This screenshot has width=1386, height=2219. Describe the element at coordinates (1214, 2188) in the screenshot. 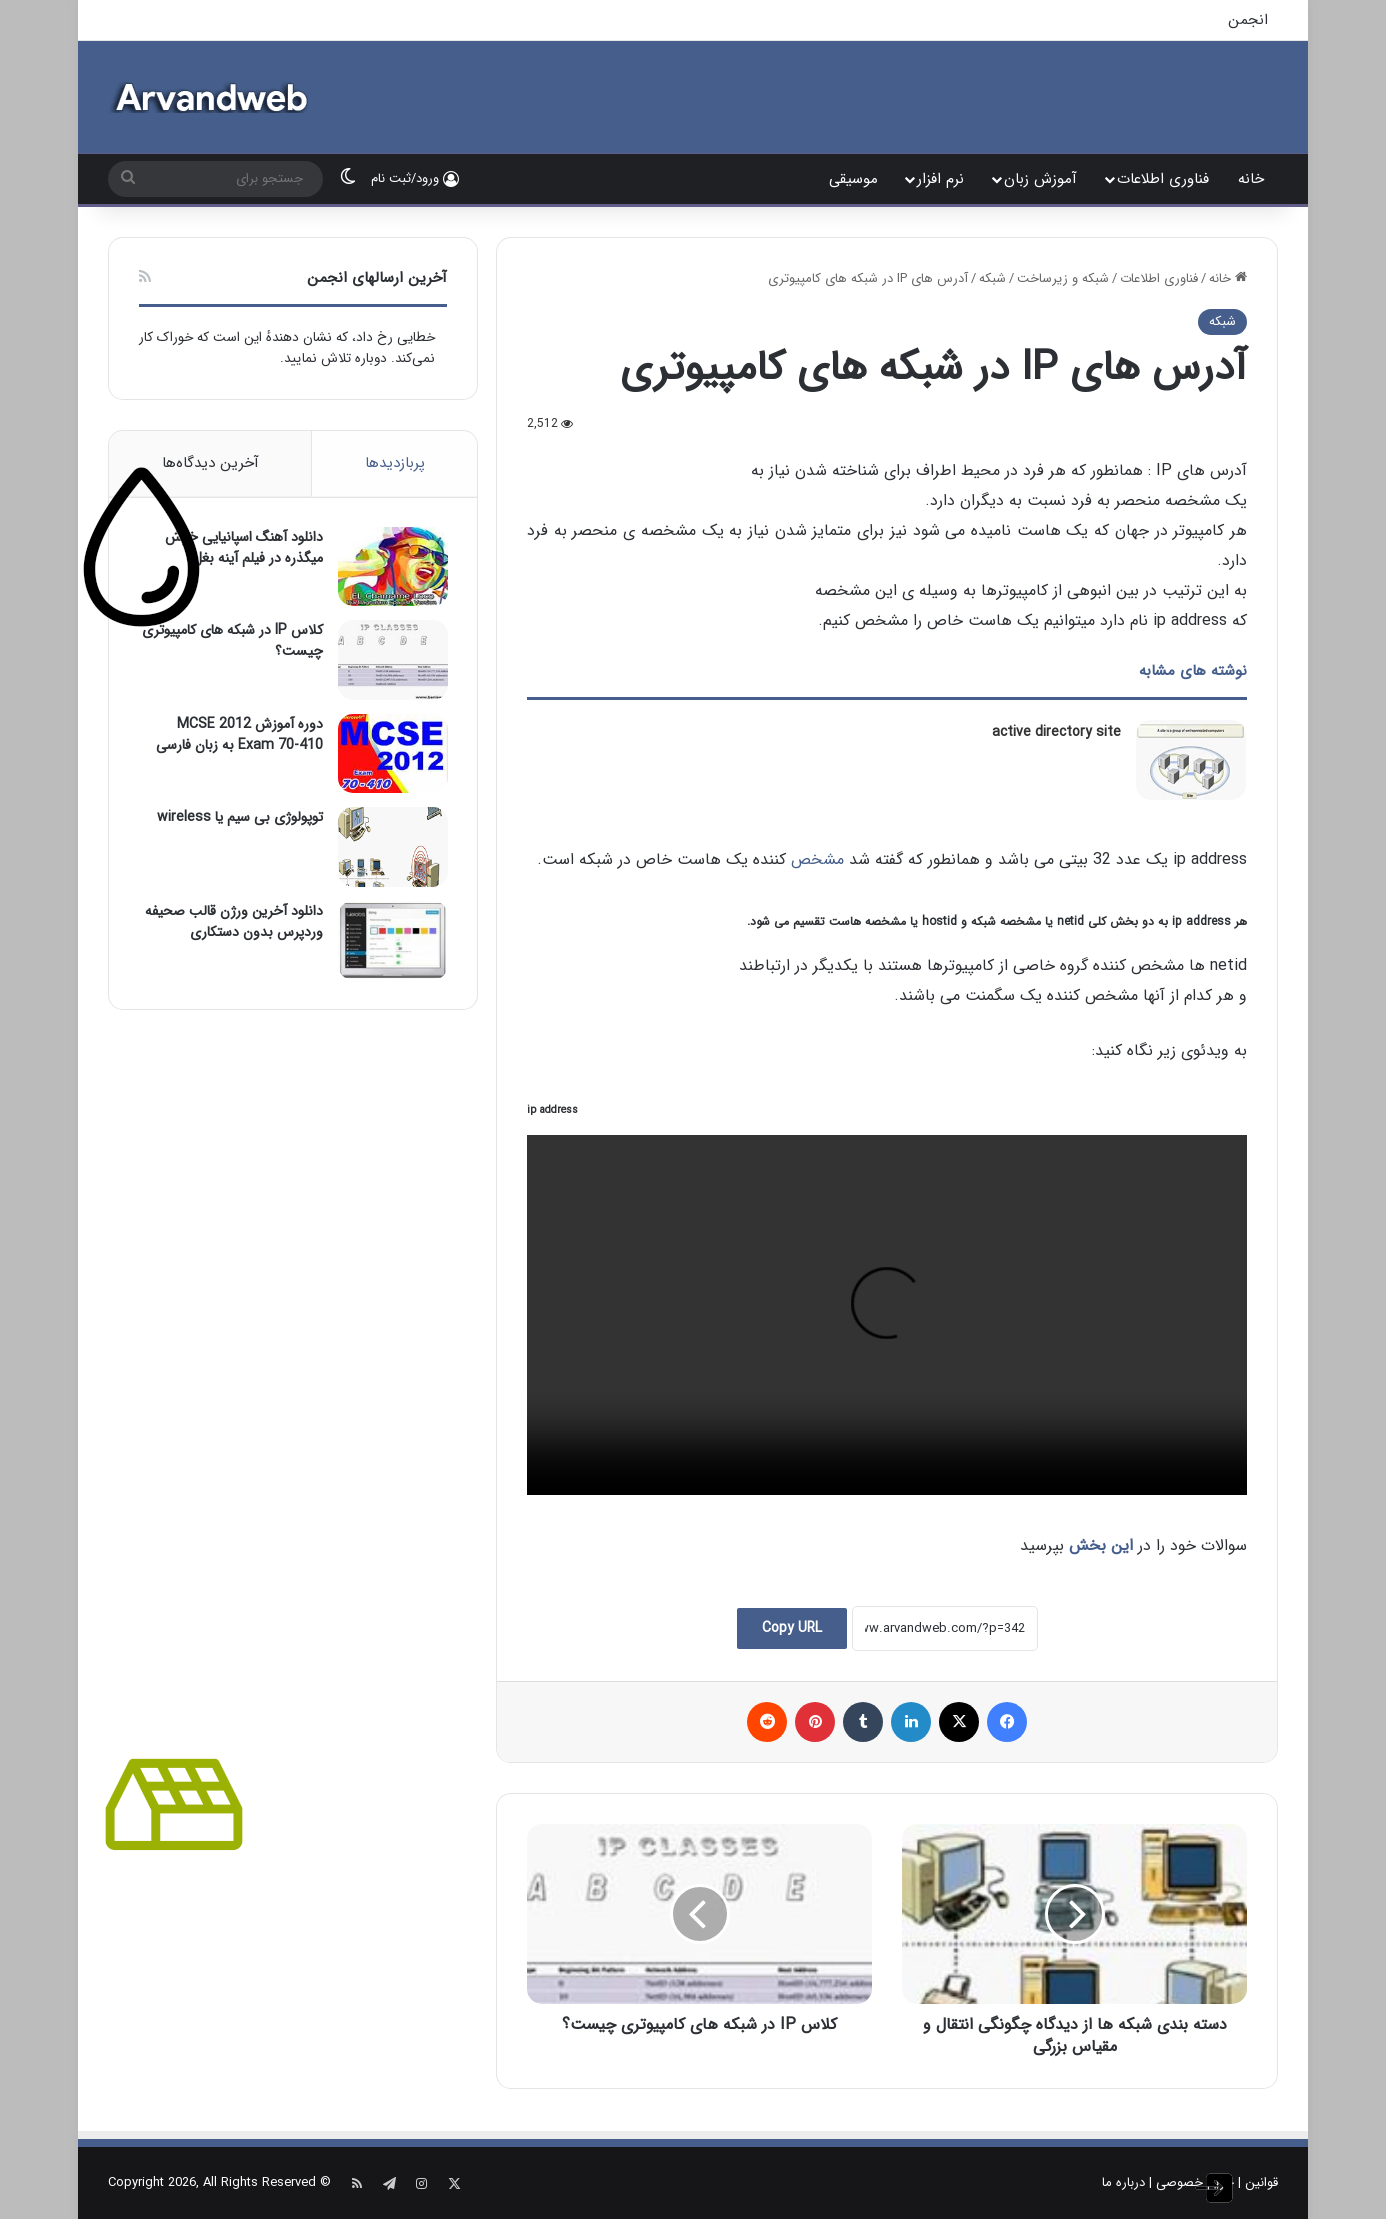

I see `log in or sign in to your account` at that location.